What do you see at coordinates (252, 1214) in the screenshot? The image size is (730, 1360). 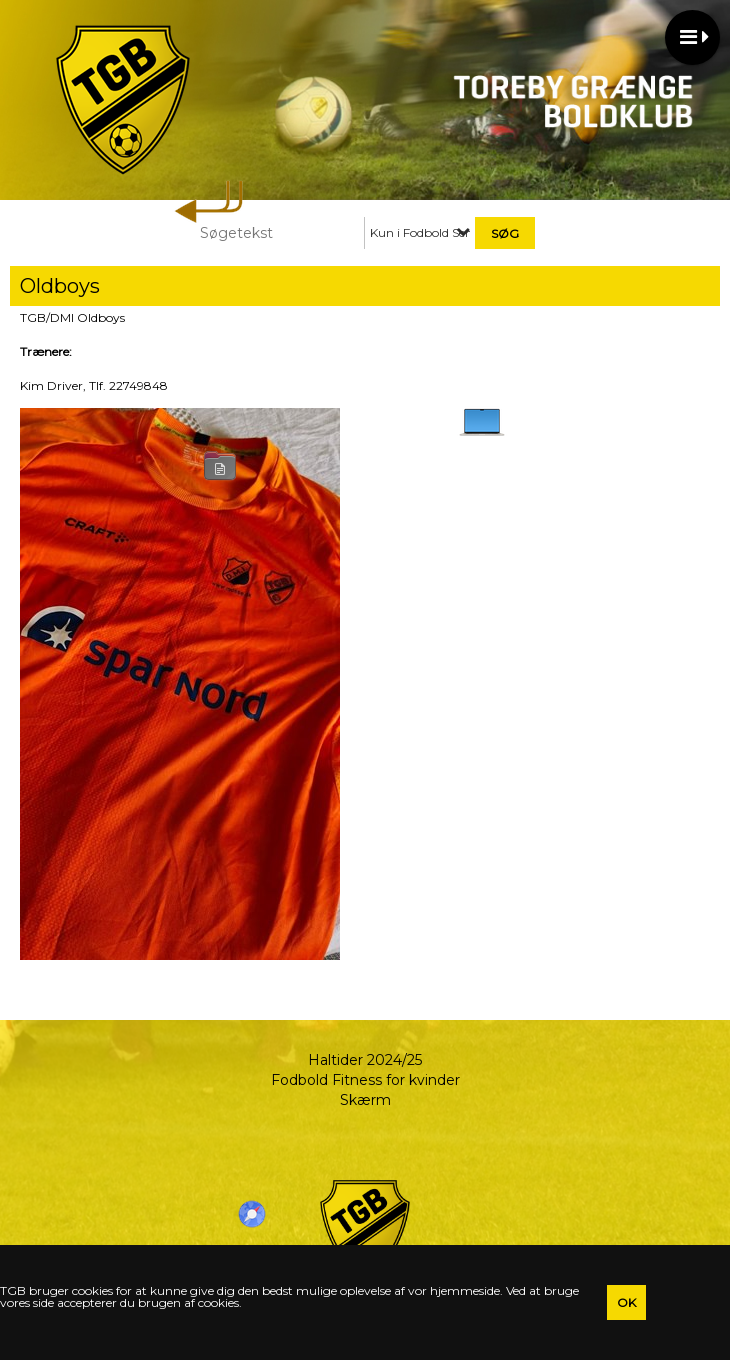 I see `open web browser` at bounding box center [252, 1214].